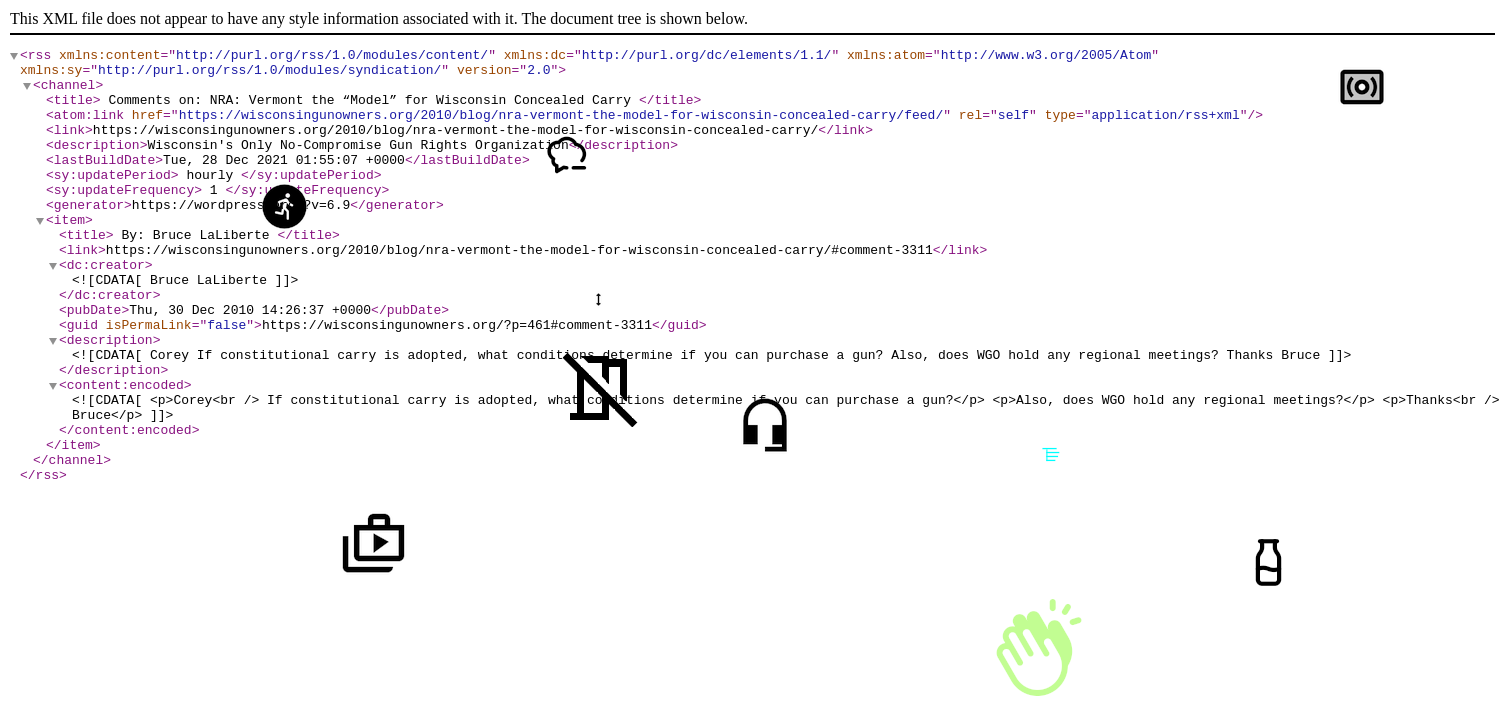 The height and width of the screenshot is (720, 1505). What do you see at coordinates (765, 425) in the screenshot?
I see `contact customer support` at bounding box center [765, 425].